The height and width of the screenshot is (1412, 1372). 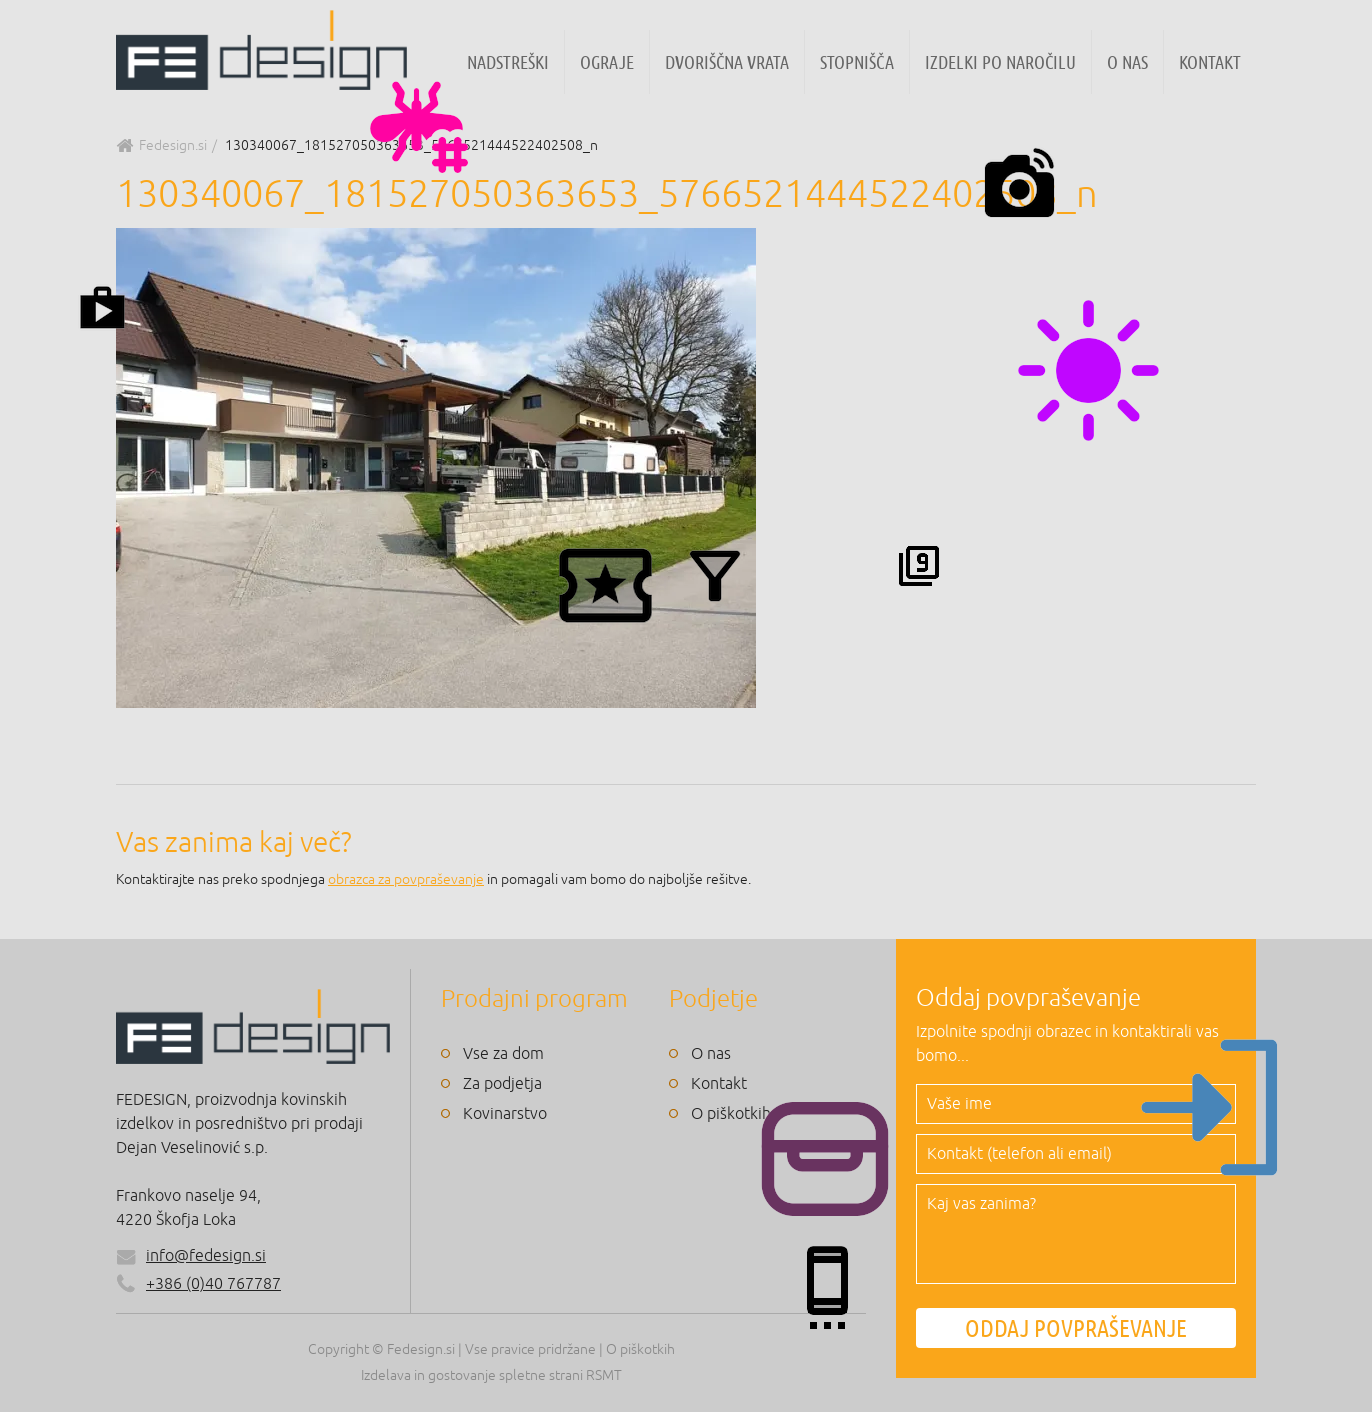 What do you see at coordinates (827, 1287) in the screenshot?
I see `access mobile device settings` at bounding box center [827, 1287].